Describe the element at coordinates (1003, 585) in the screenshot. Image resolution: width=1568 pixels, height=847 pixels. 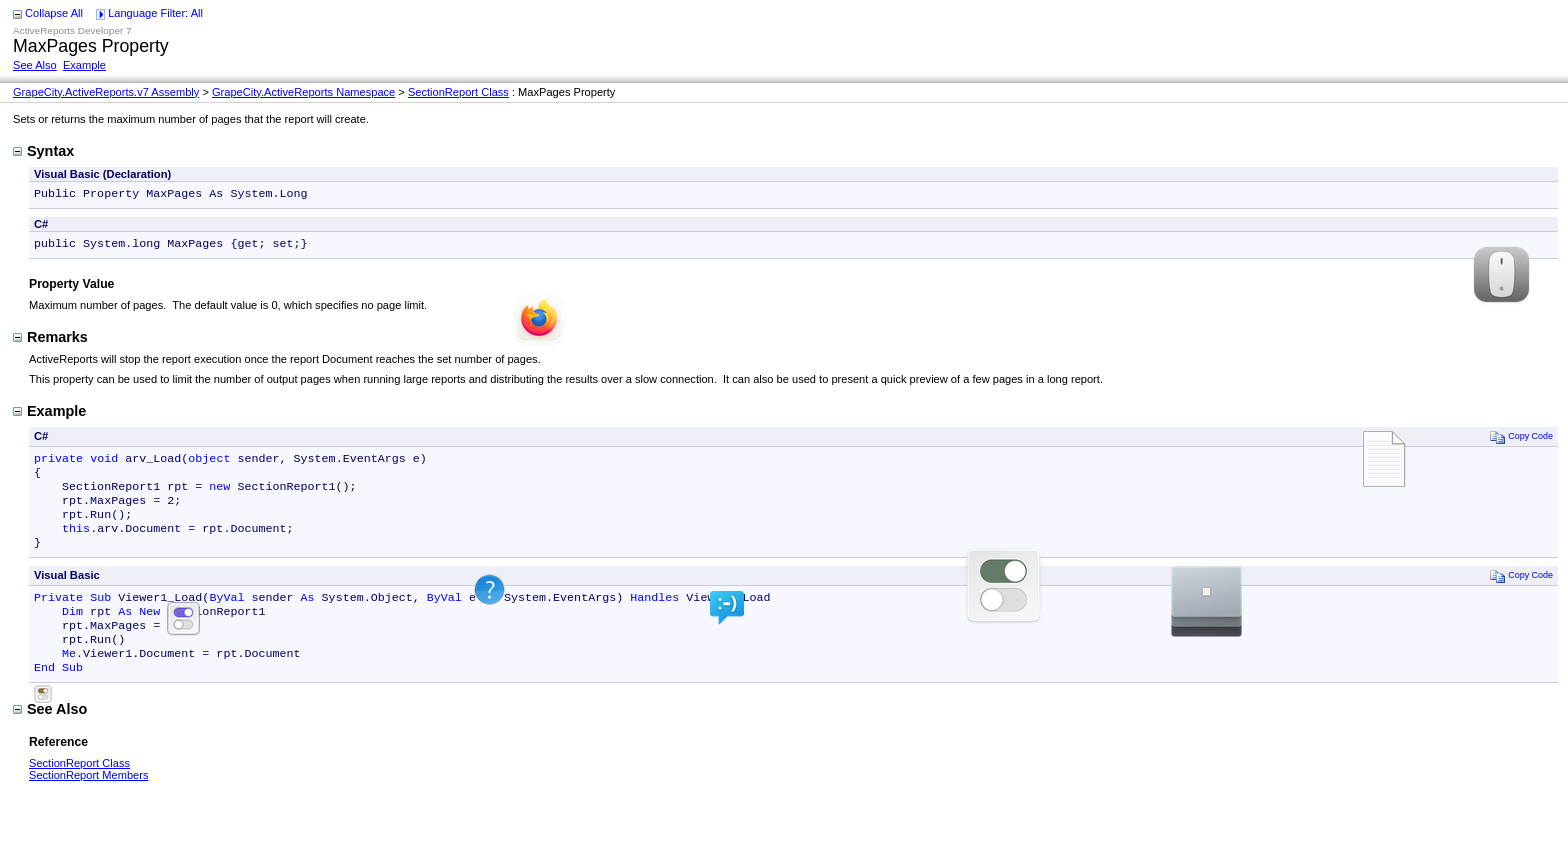
I see `open gnome tweaks application` at that location.